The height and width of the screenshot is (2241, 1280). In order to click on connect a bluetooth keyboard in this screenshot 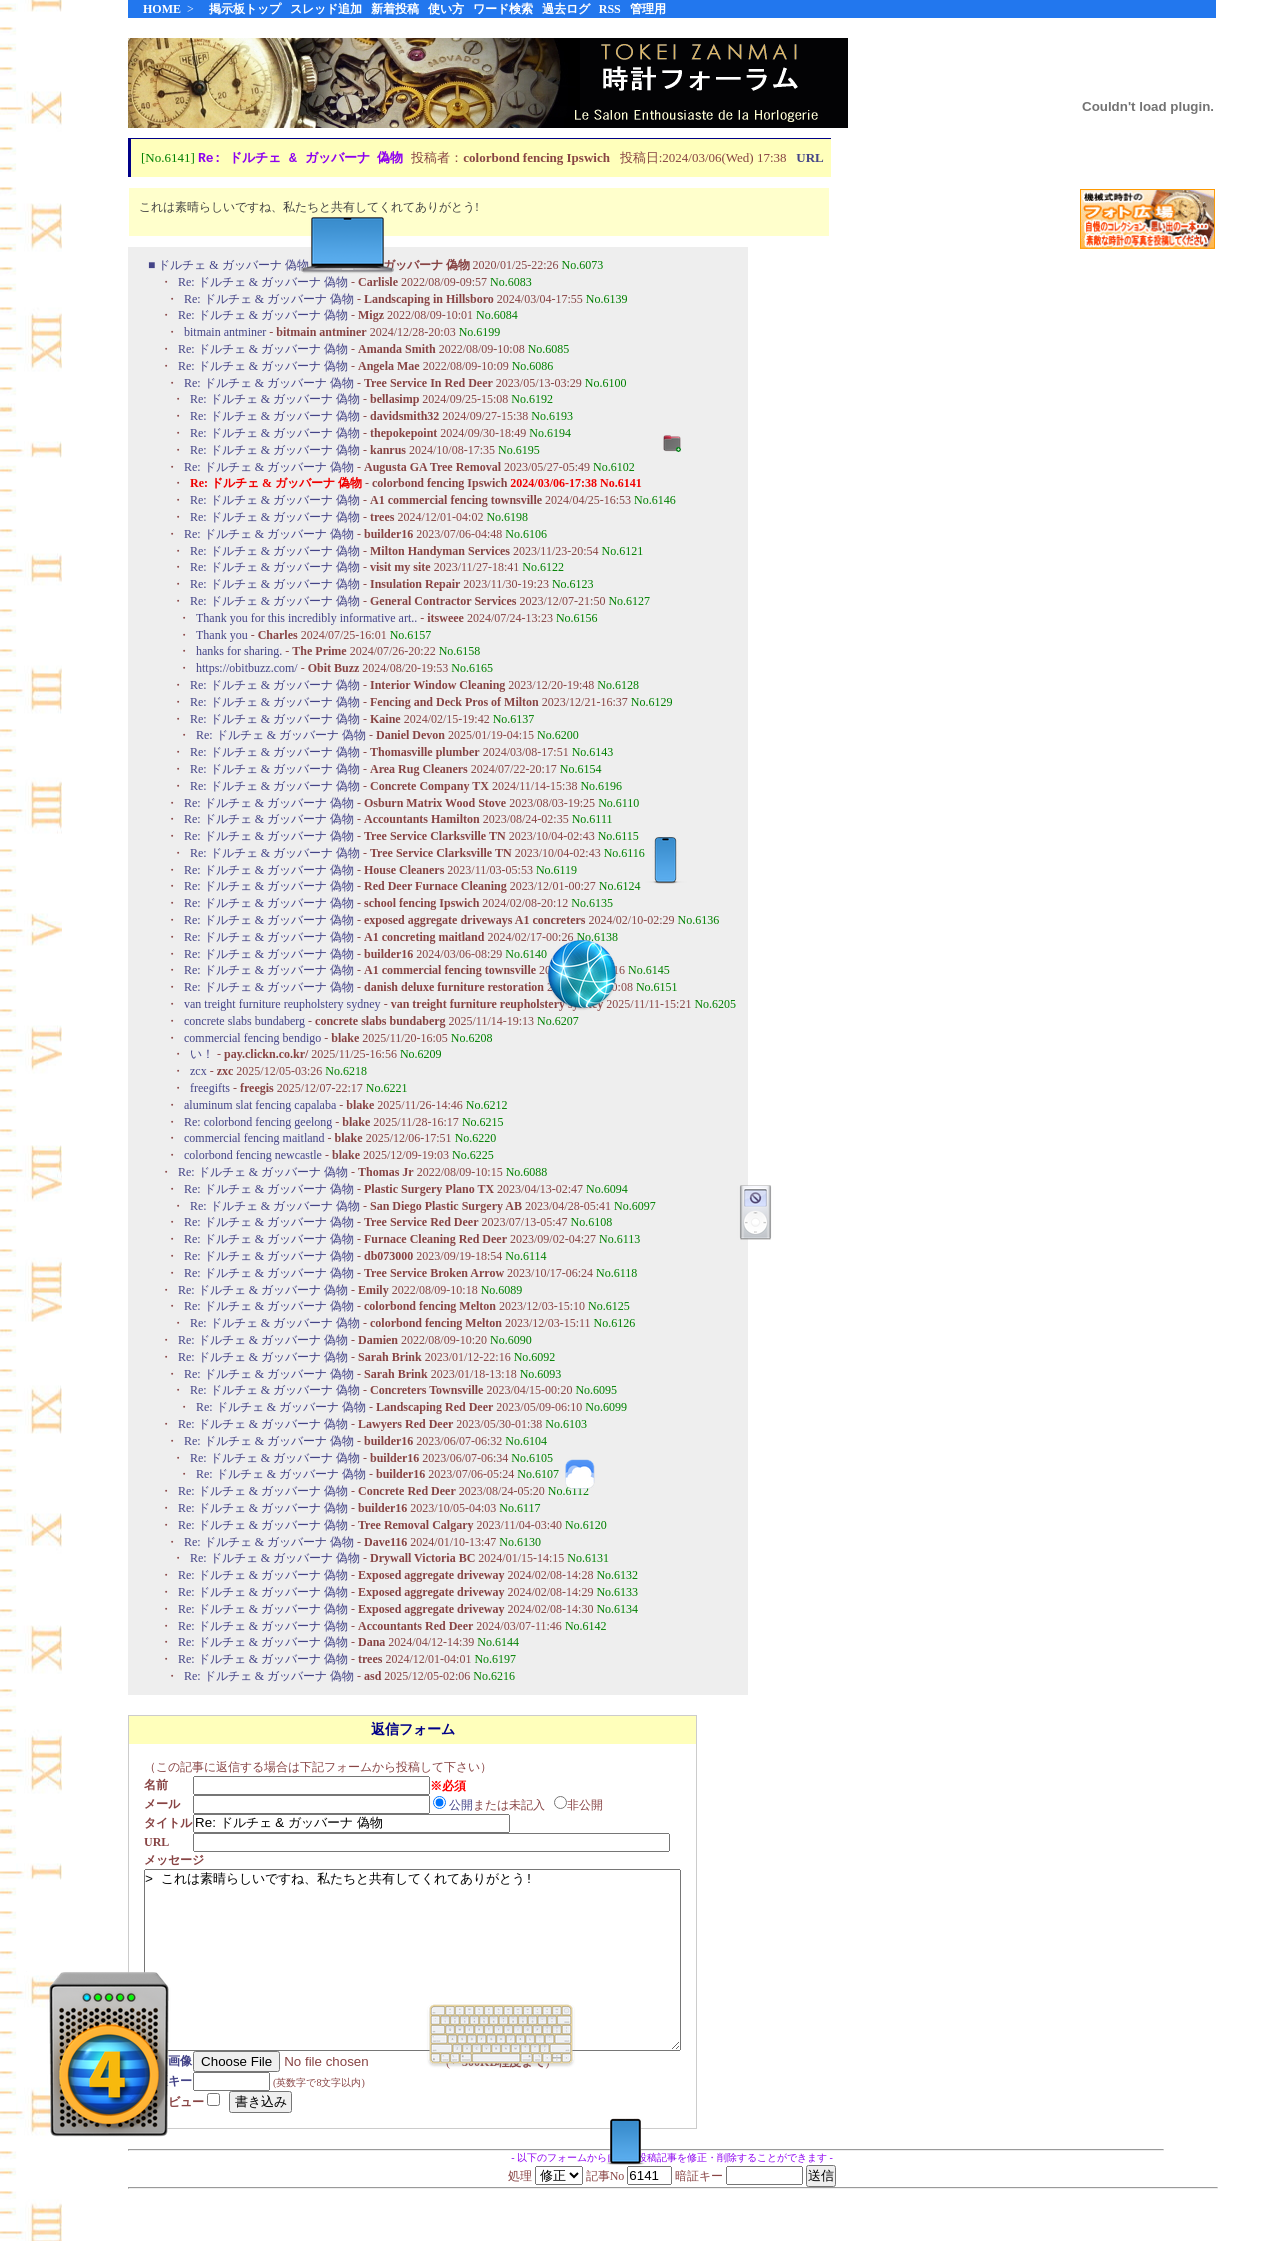, I will do `click(501, 2034)`.